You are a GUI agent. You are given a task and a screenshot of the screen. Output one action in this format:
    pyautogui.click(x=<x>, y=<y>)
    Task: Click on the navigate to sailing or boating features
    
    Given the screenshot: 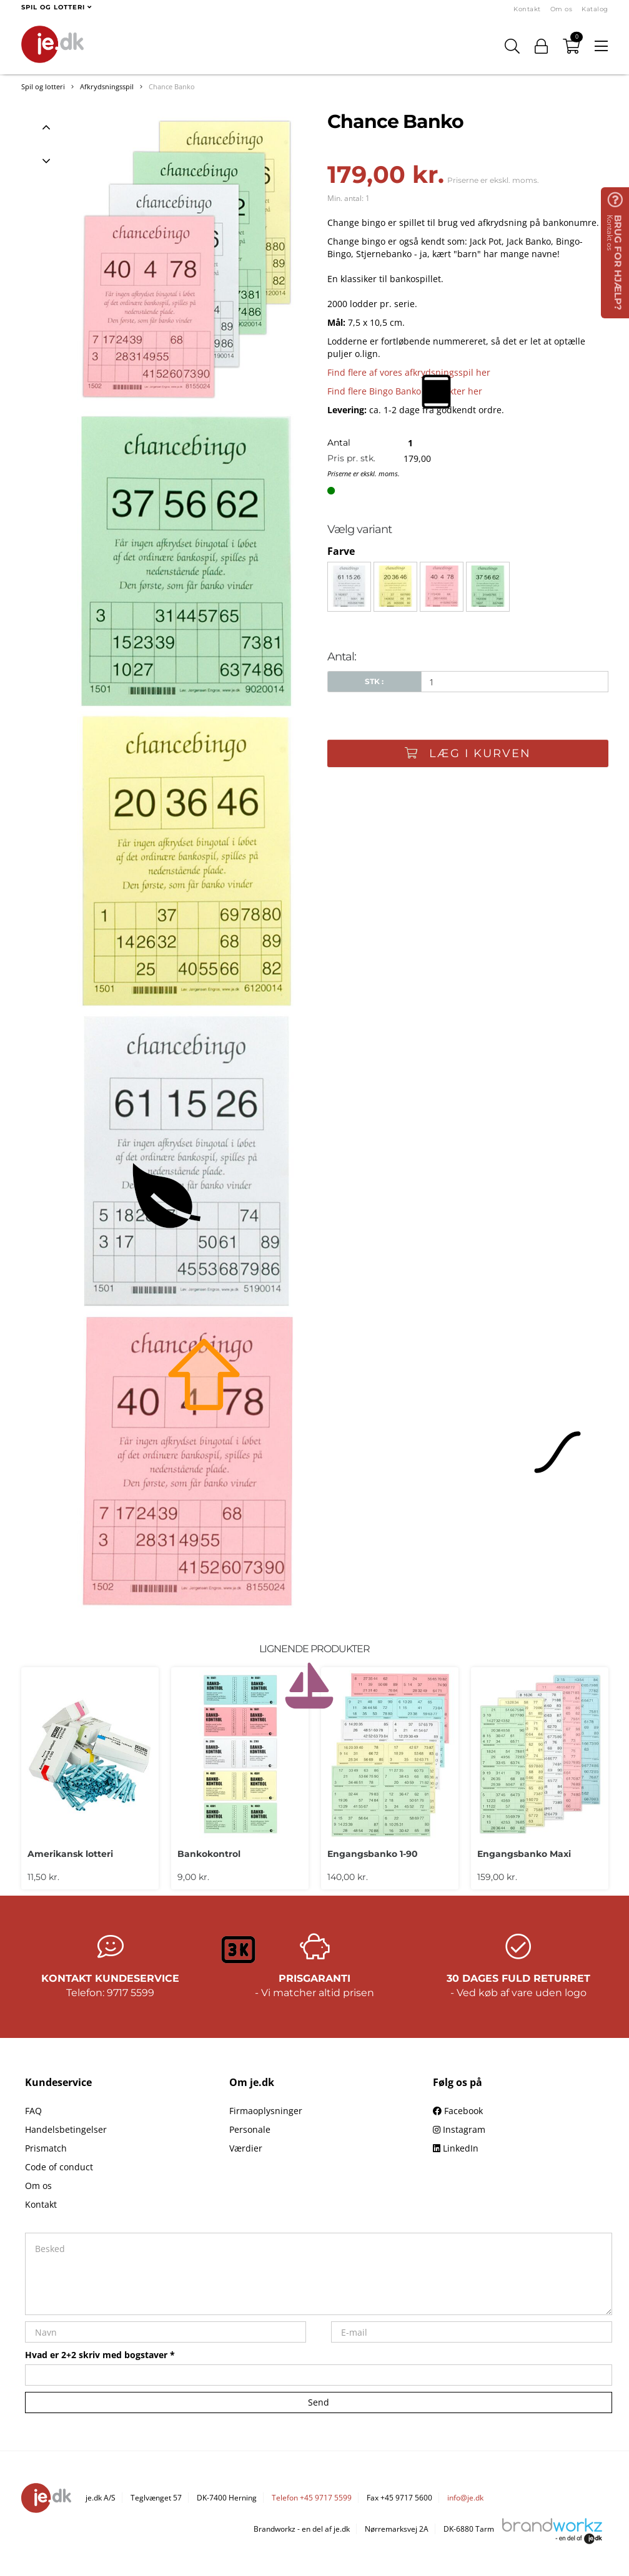 What is the action you would take?
    pyautogui.click(x=309, y=1685)
    